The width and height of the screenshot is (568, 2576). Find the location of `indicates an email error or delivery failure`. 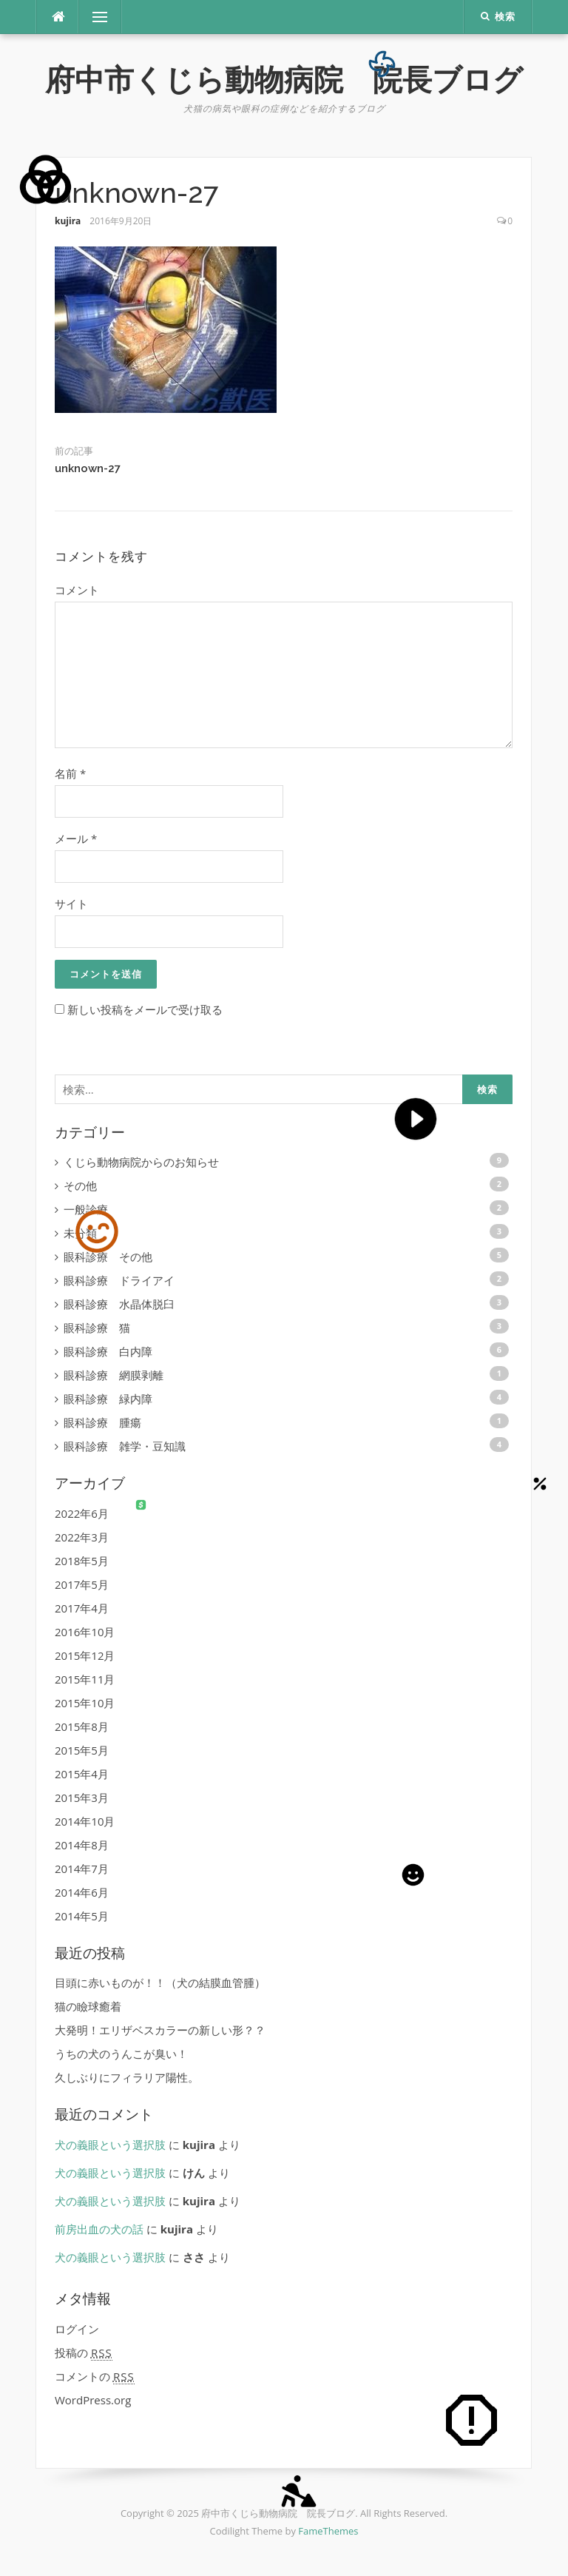

indicates an email error or delivery failure is located at coordinates (471, 2420).